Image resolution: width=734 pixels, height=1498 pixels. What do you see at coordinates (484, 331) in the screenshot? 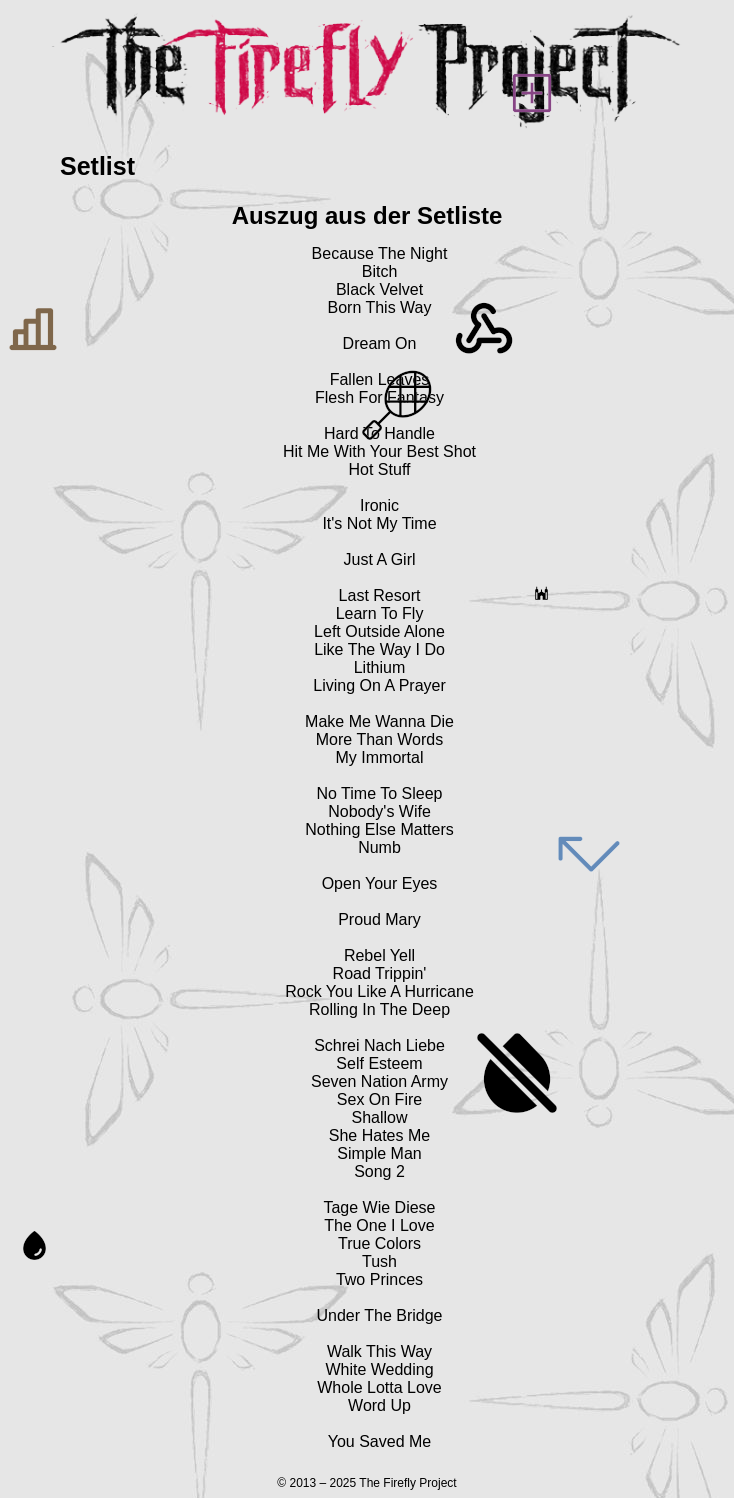
I see `configure webhook integrations` at bounding box center [484, 331].